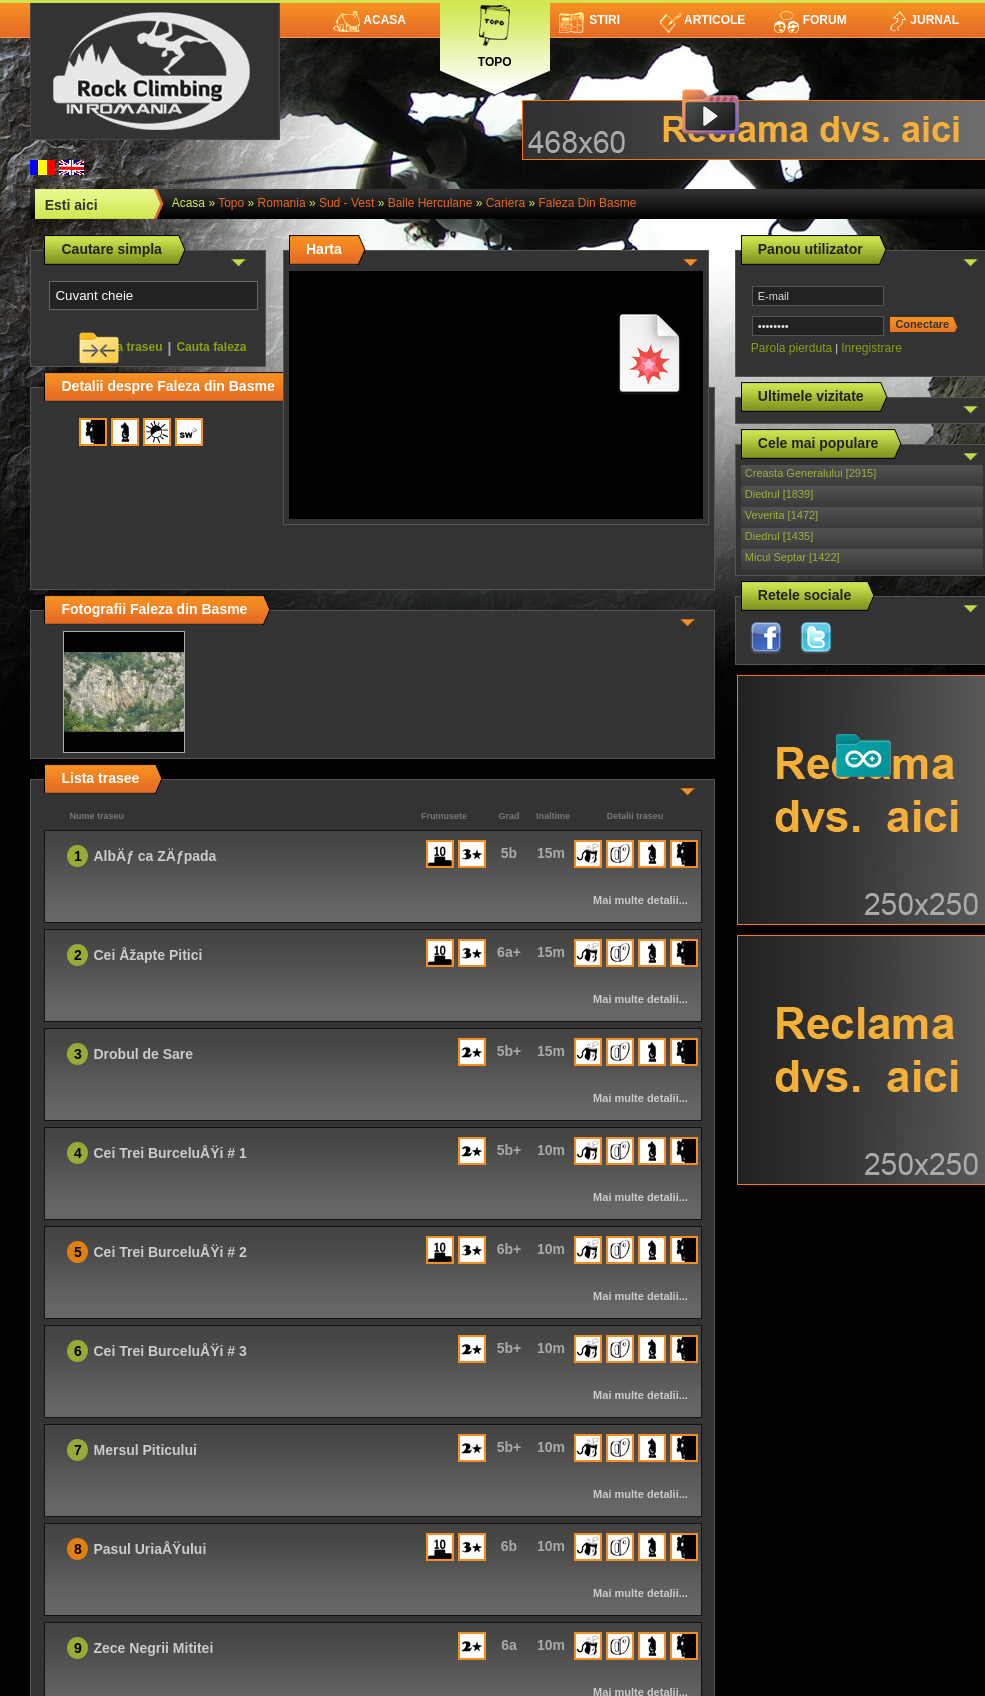 The image size is (985, 1696). I want to click on a Mathematica notebook or computation file, so click(649, 354).